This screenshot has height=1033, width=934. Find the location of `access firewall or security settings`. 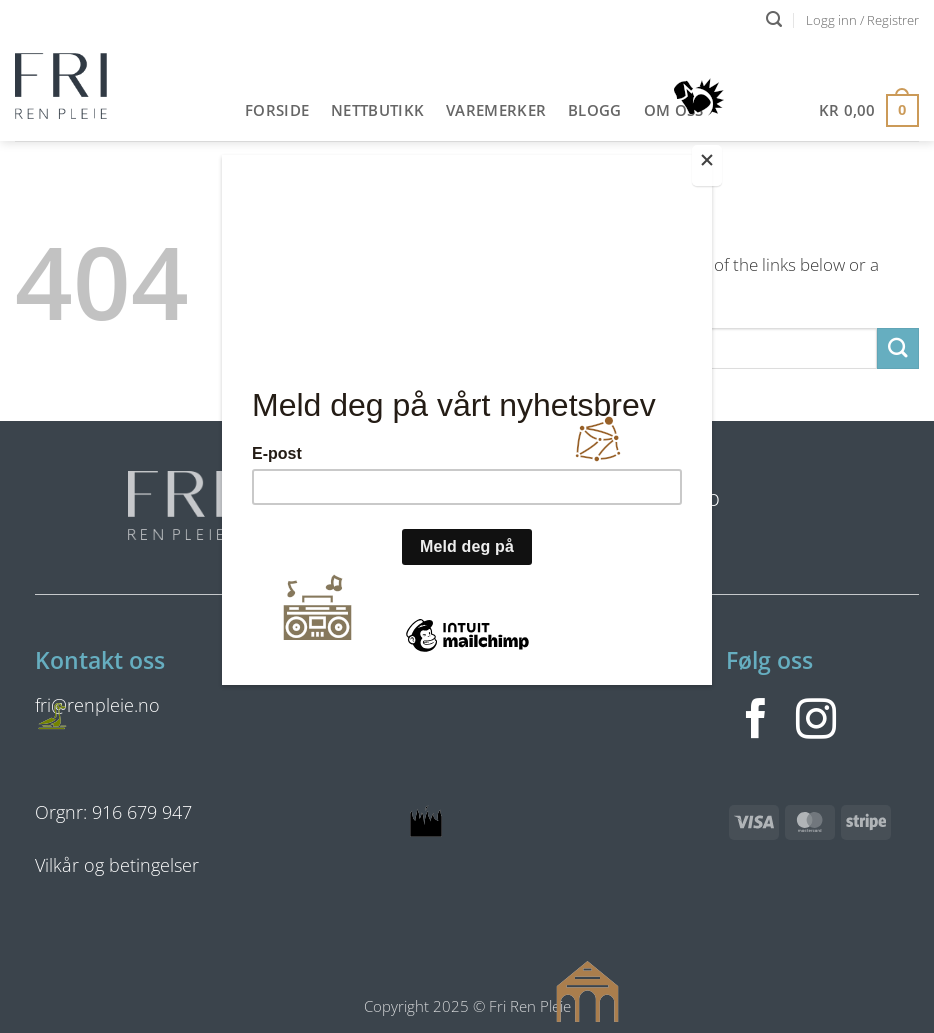

access firewall or security settings is located at coordinates (426, 821).